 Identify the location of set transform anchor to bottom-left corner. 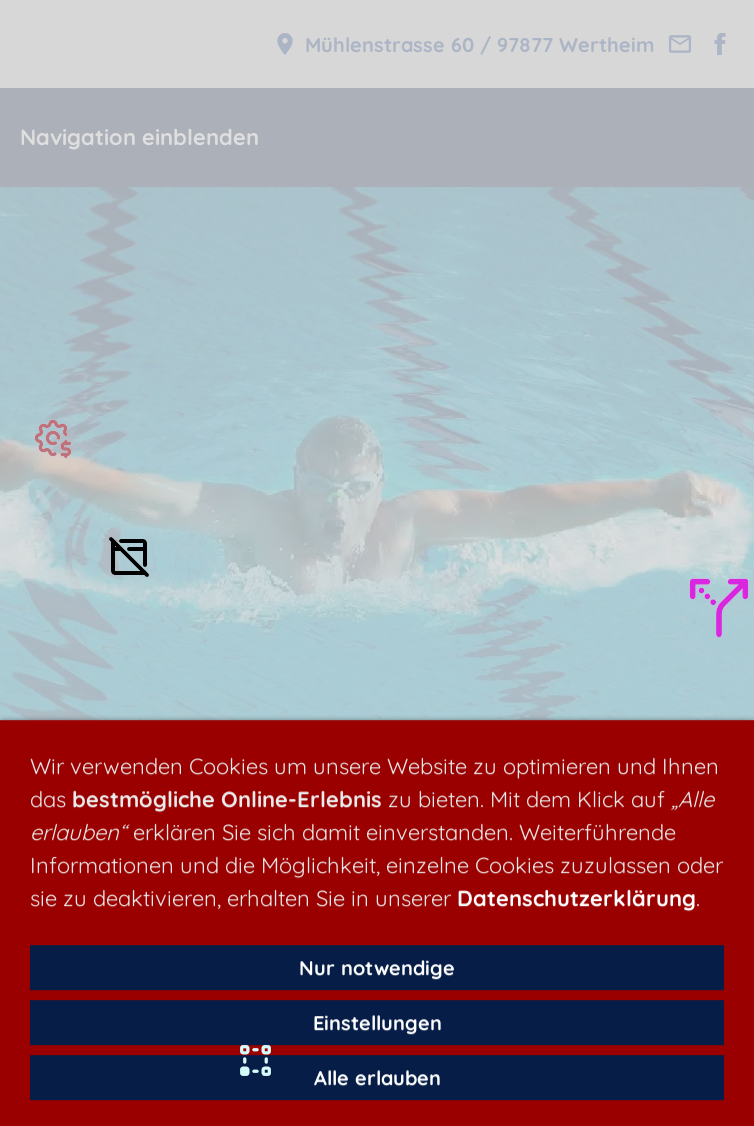
(255, 1060).